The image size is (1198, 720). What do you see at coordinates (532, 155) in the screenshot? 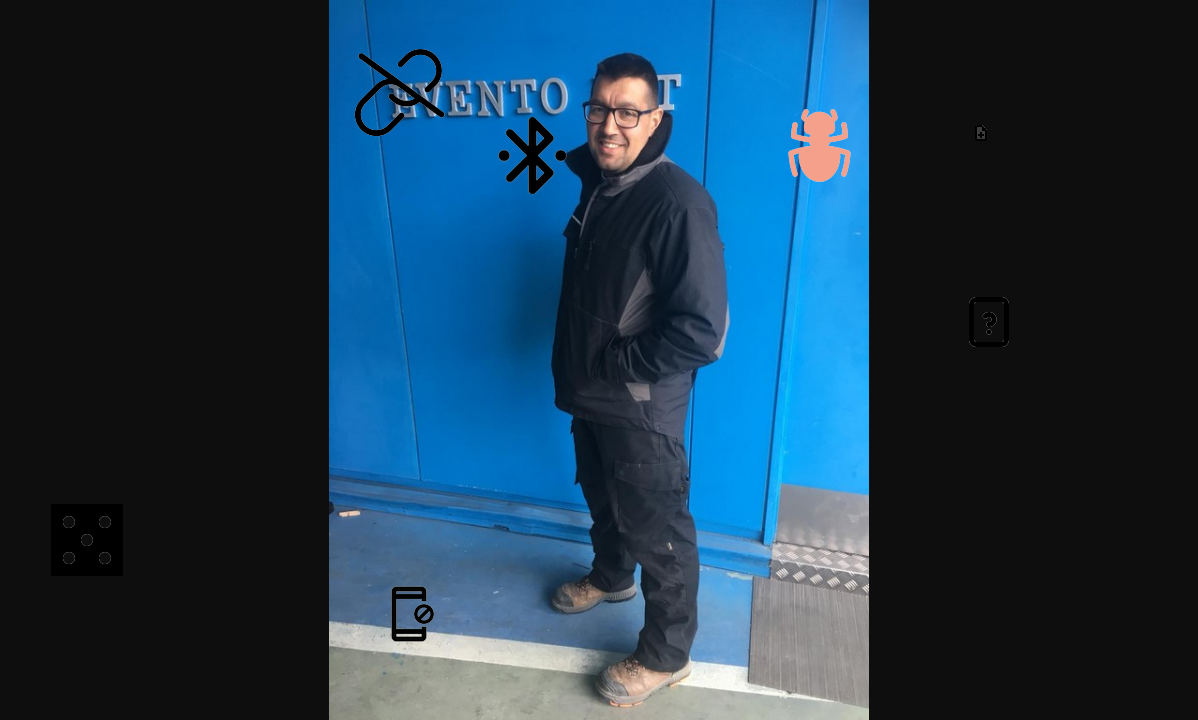
I see `indicates an active bluetooth connection` at bounding box center [532, 155].